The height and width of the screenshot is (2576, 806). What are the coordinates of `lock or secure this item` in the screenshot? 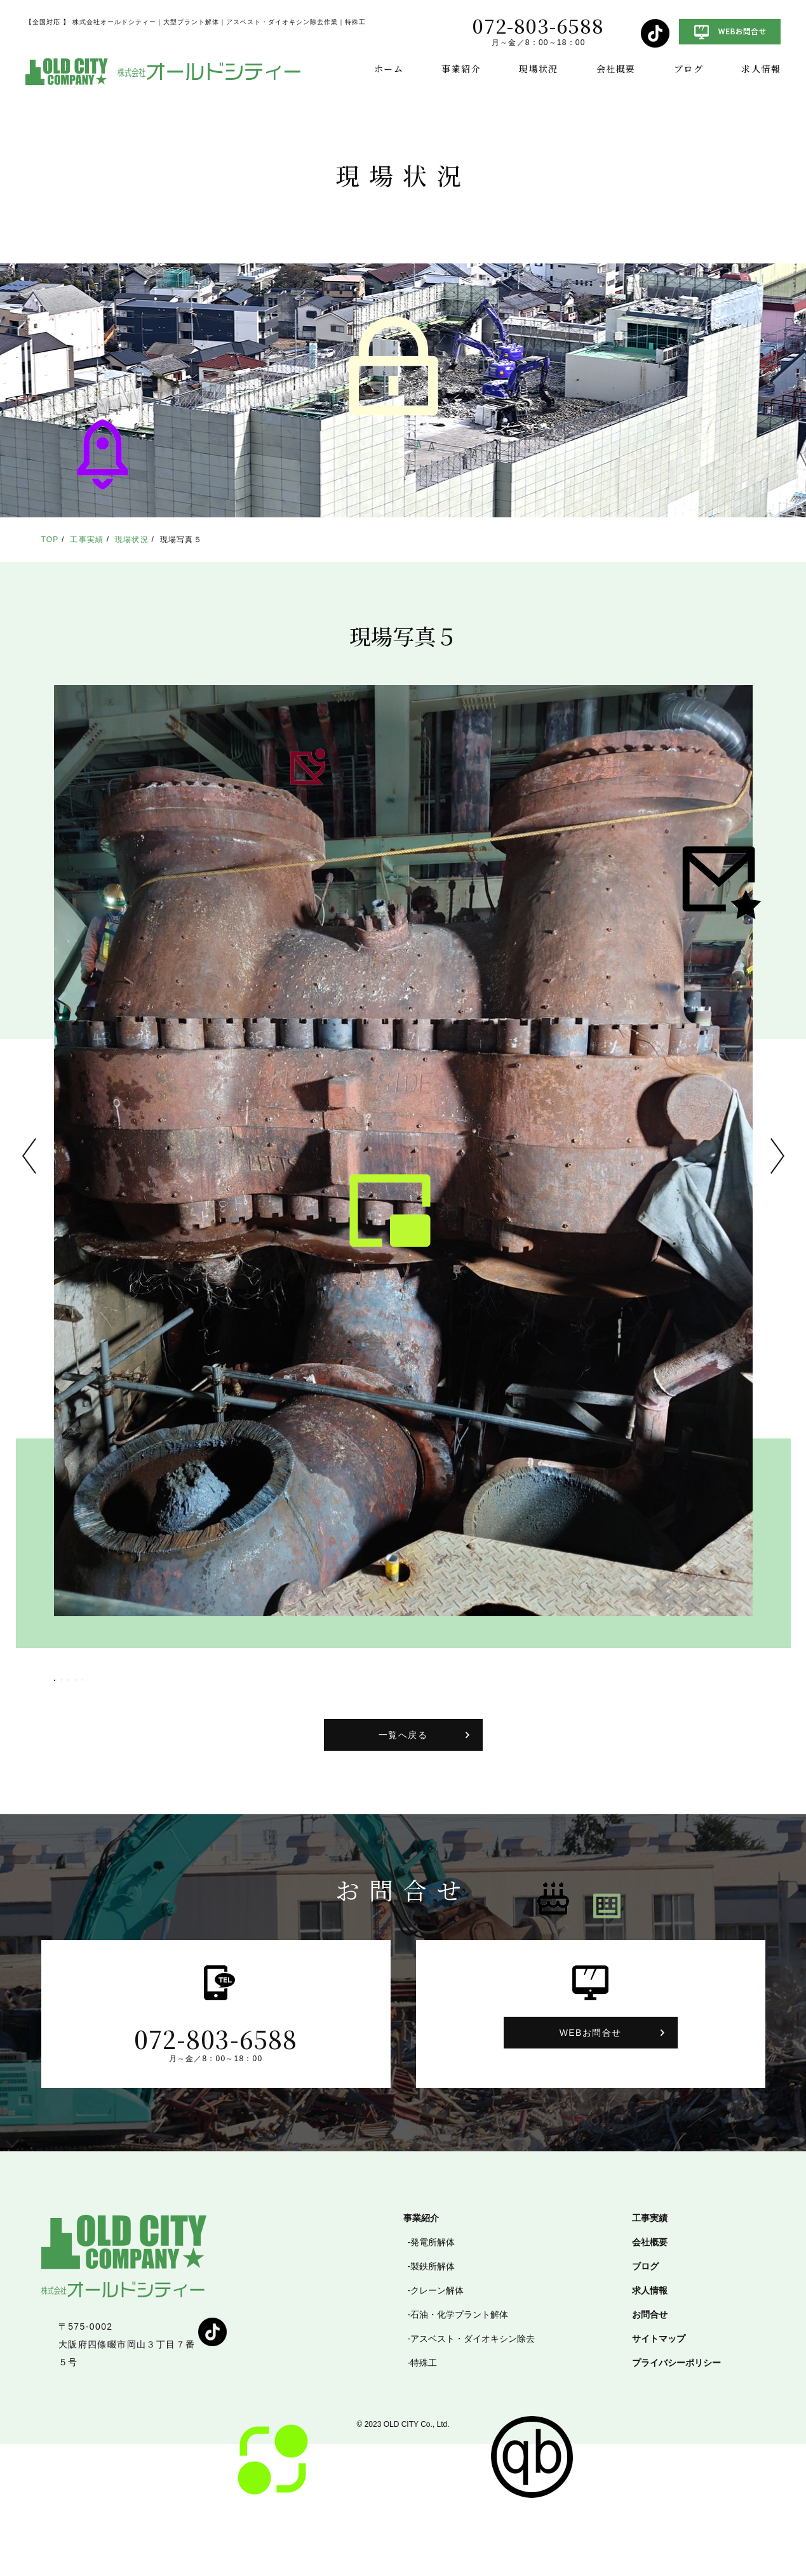 It's located at (393, 366).